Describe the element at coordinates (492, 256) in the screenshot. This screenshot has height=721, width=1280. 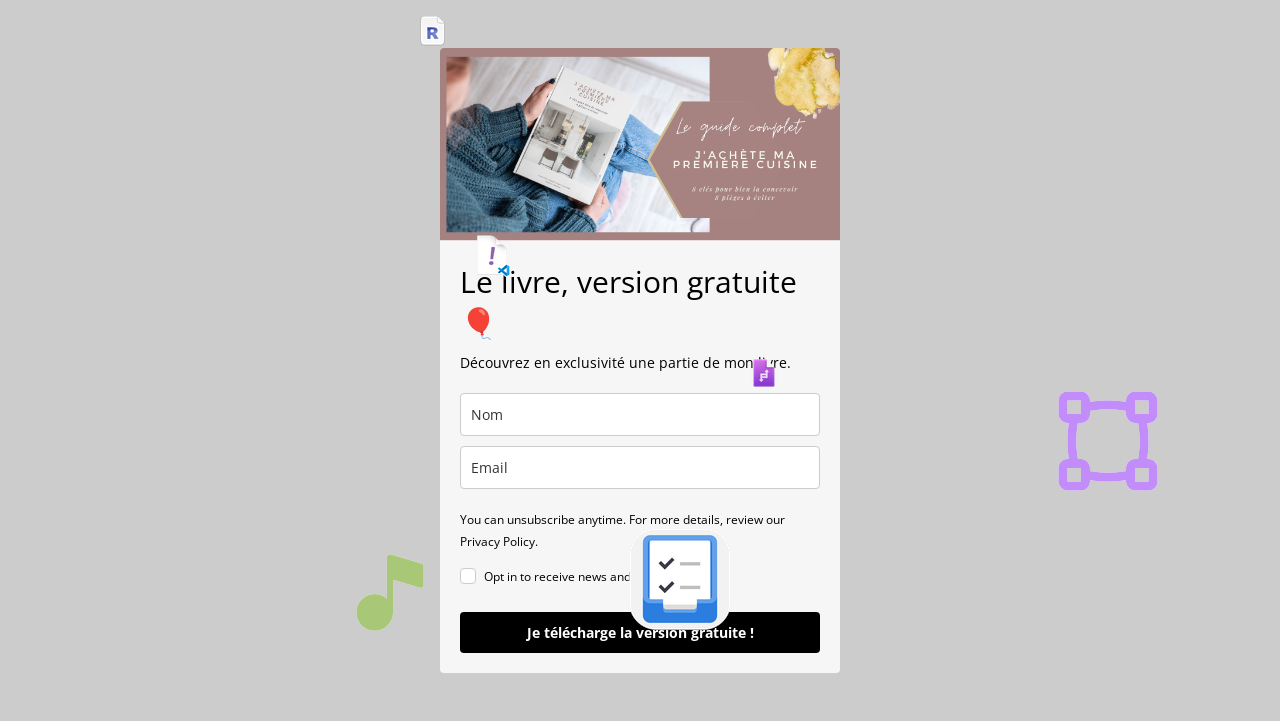
I see `yaml file type in Visual Studio Code` at that location.